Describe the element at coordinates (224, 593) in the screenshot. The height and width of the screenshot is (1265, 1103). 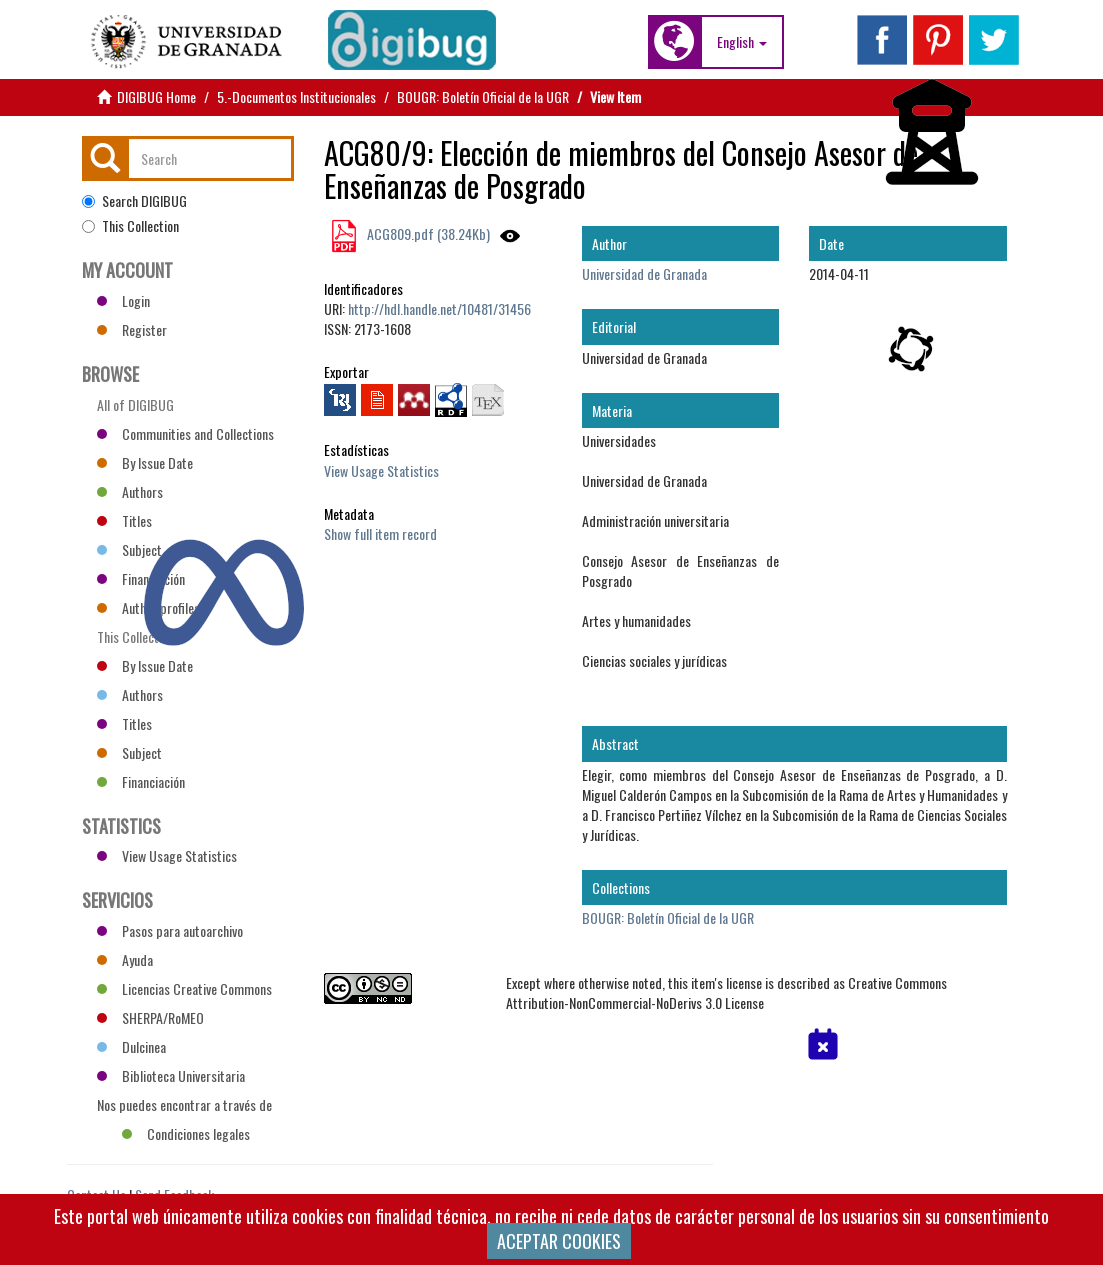
I see `meta company logo` at that location.